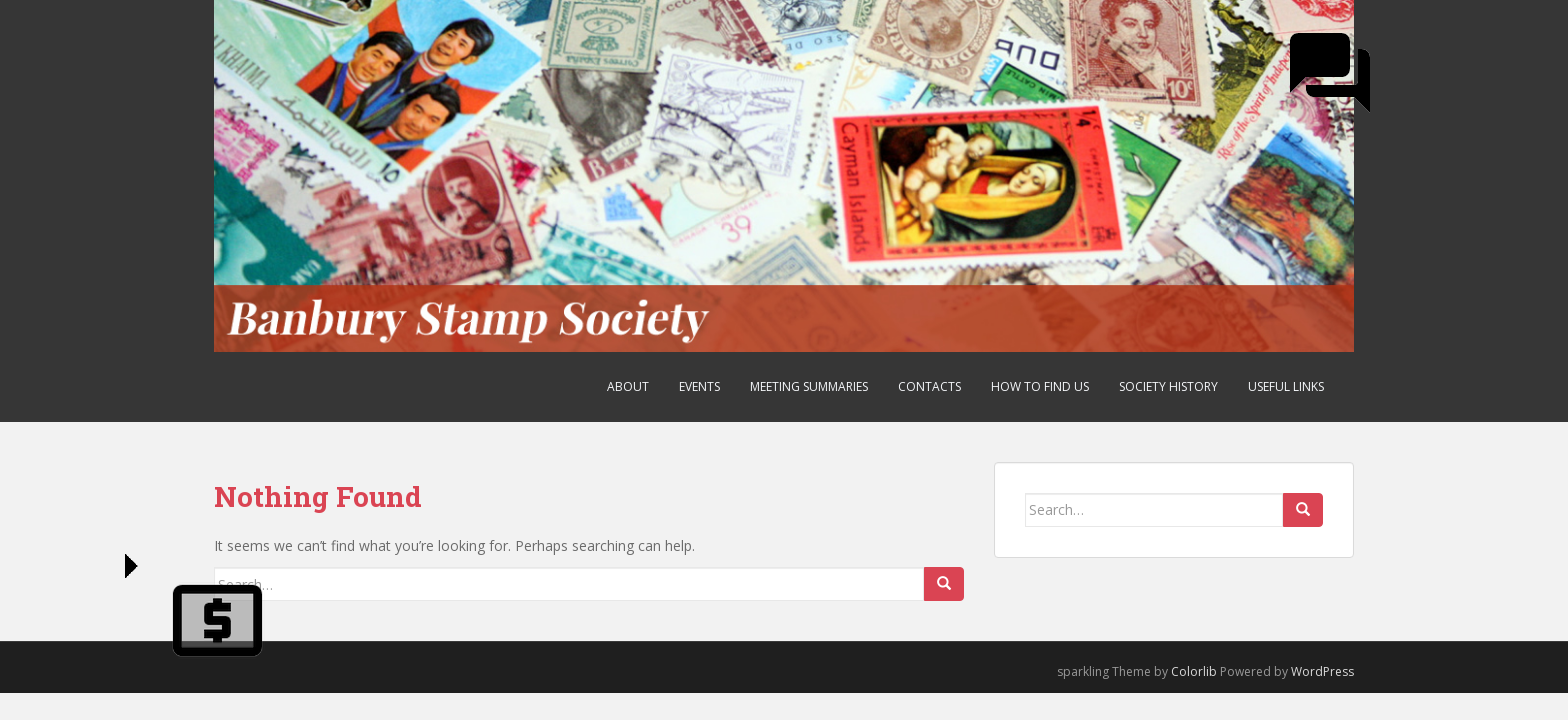 The width and height of the screenshot is (1568, 720). Describe the element at coordinates (217, 620) in the screenshot. I see `find nearby ATMs or cash machines` at that location.